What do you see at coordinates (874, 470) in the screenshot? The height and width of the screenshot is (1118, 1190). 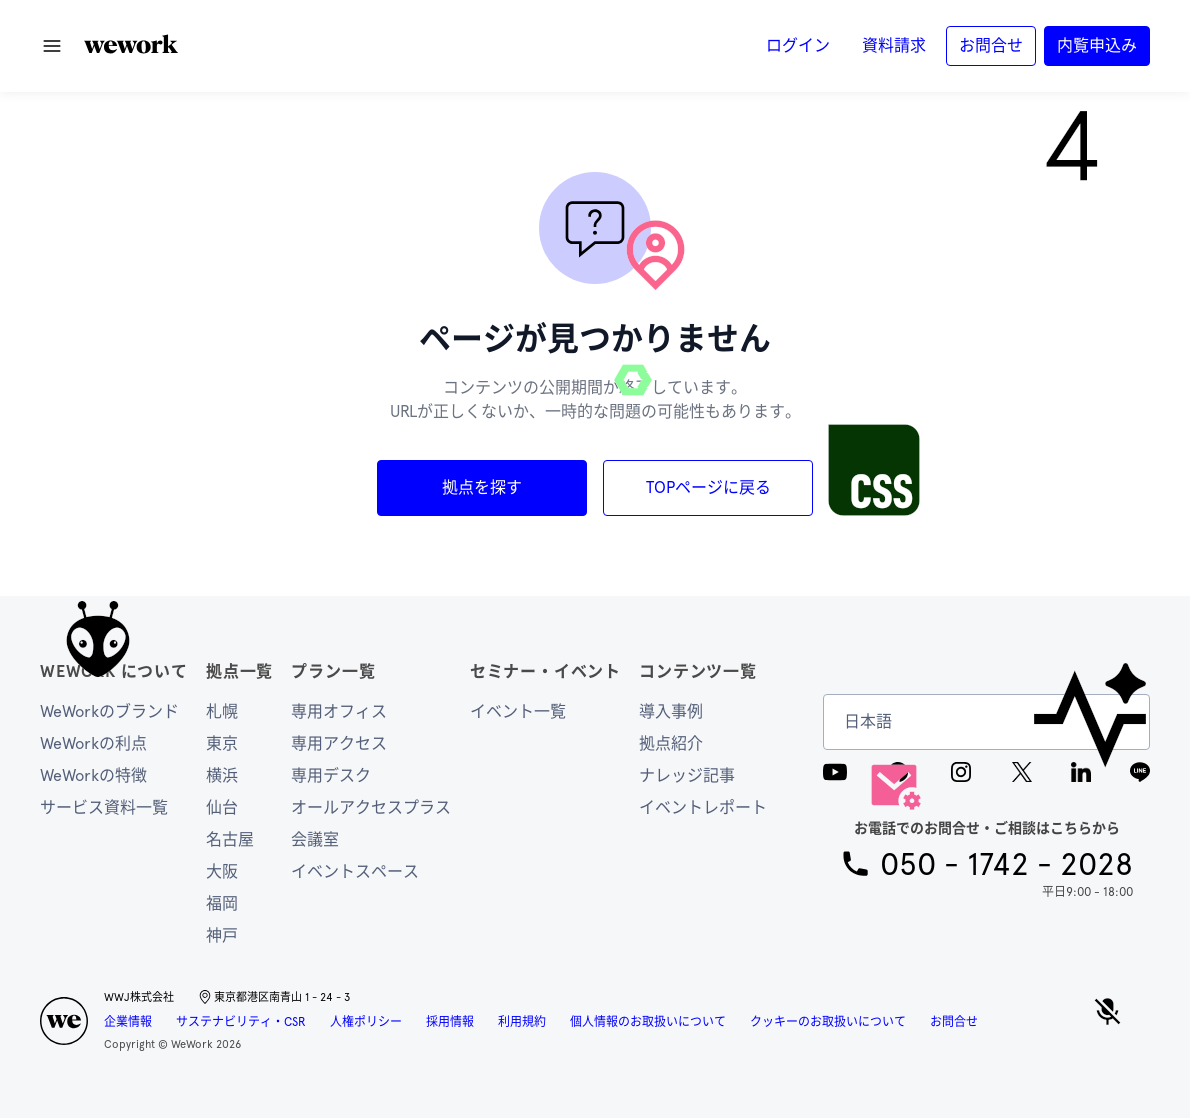 I see `CSS programming language logo` at bounding box center [874, 470].